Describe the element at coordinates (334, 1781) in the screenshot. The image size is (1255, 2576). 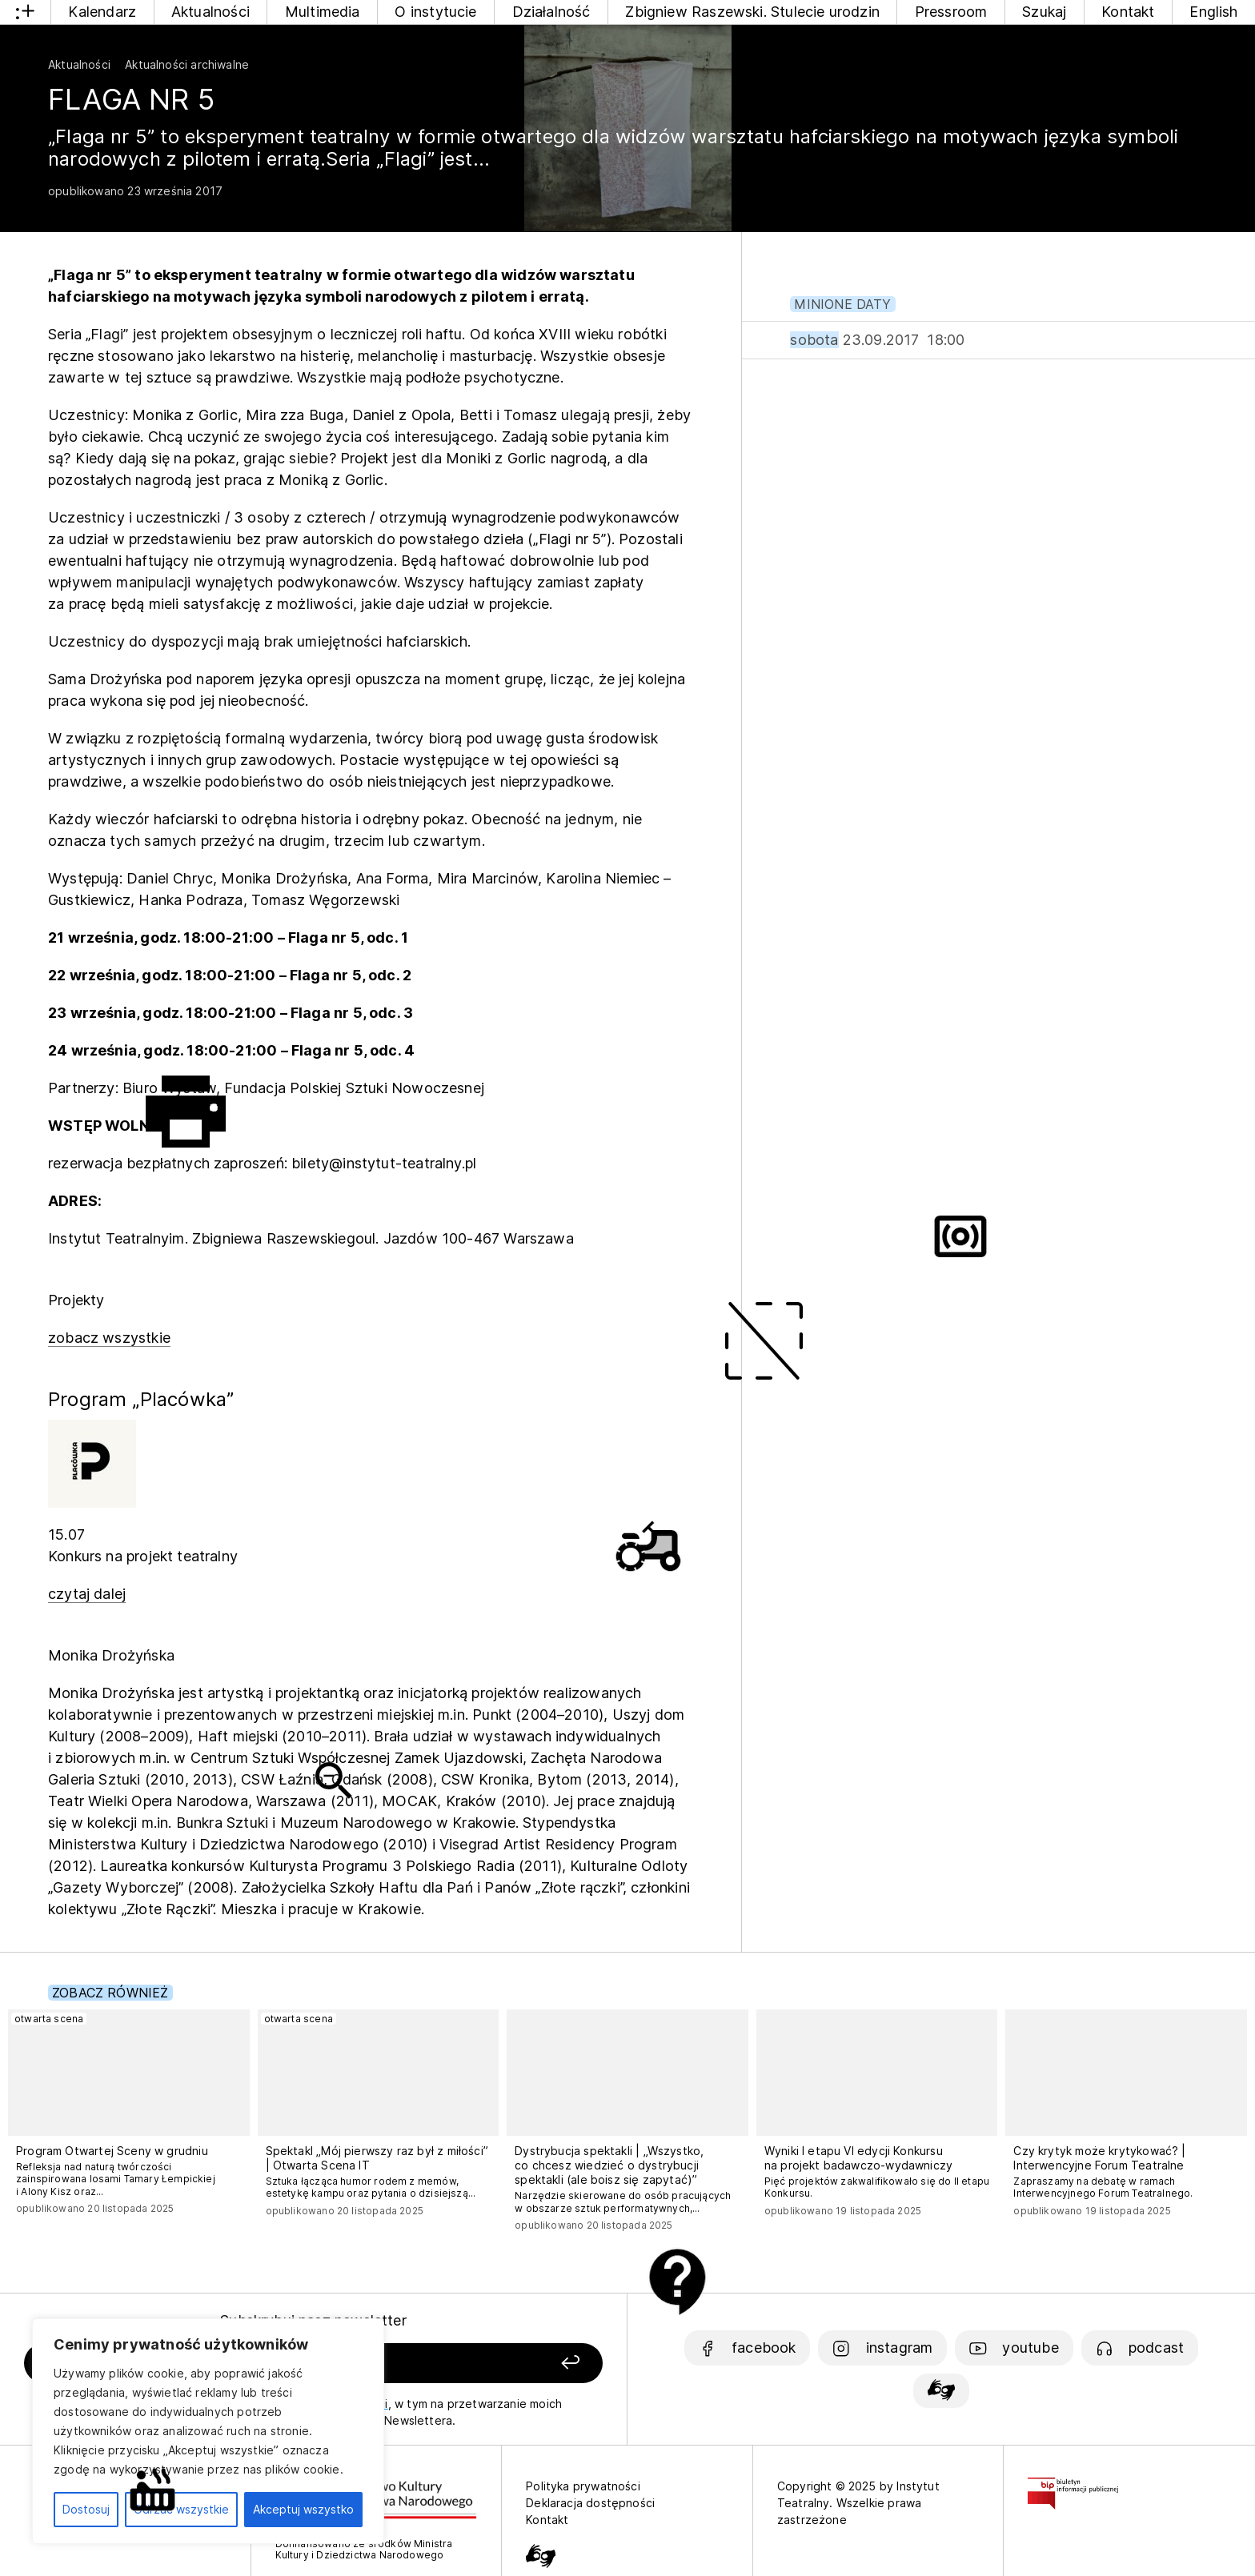
I see `zoom out to see more of the view` at that location.